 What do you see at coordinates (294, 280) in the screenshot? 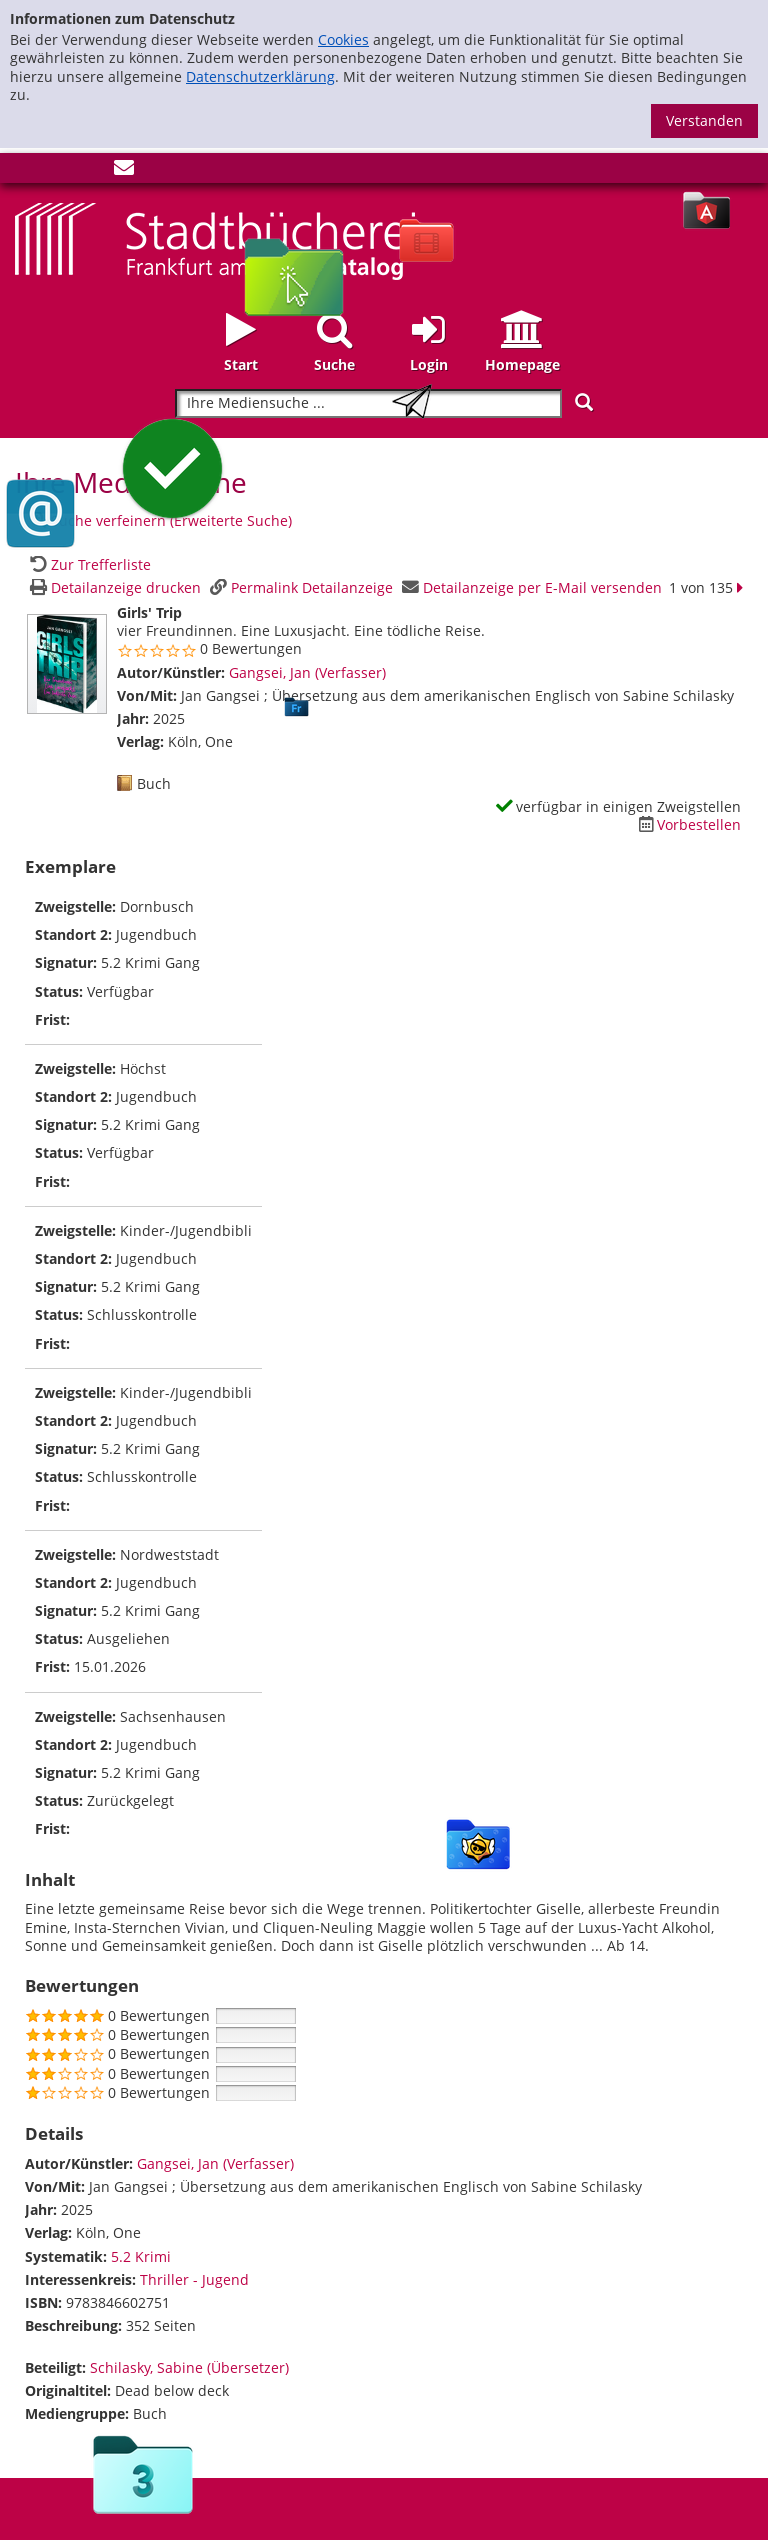
I see `folder containing cursor or pointer assets` at bounding box center [294, 280].